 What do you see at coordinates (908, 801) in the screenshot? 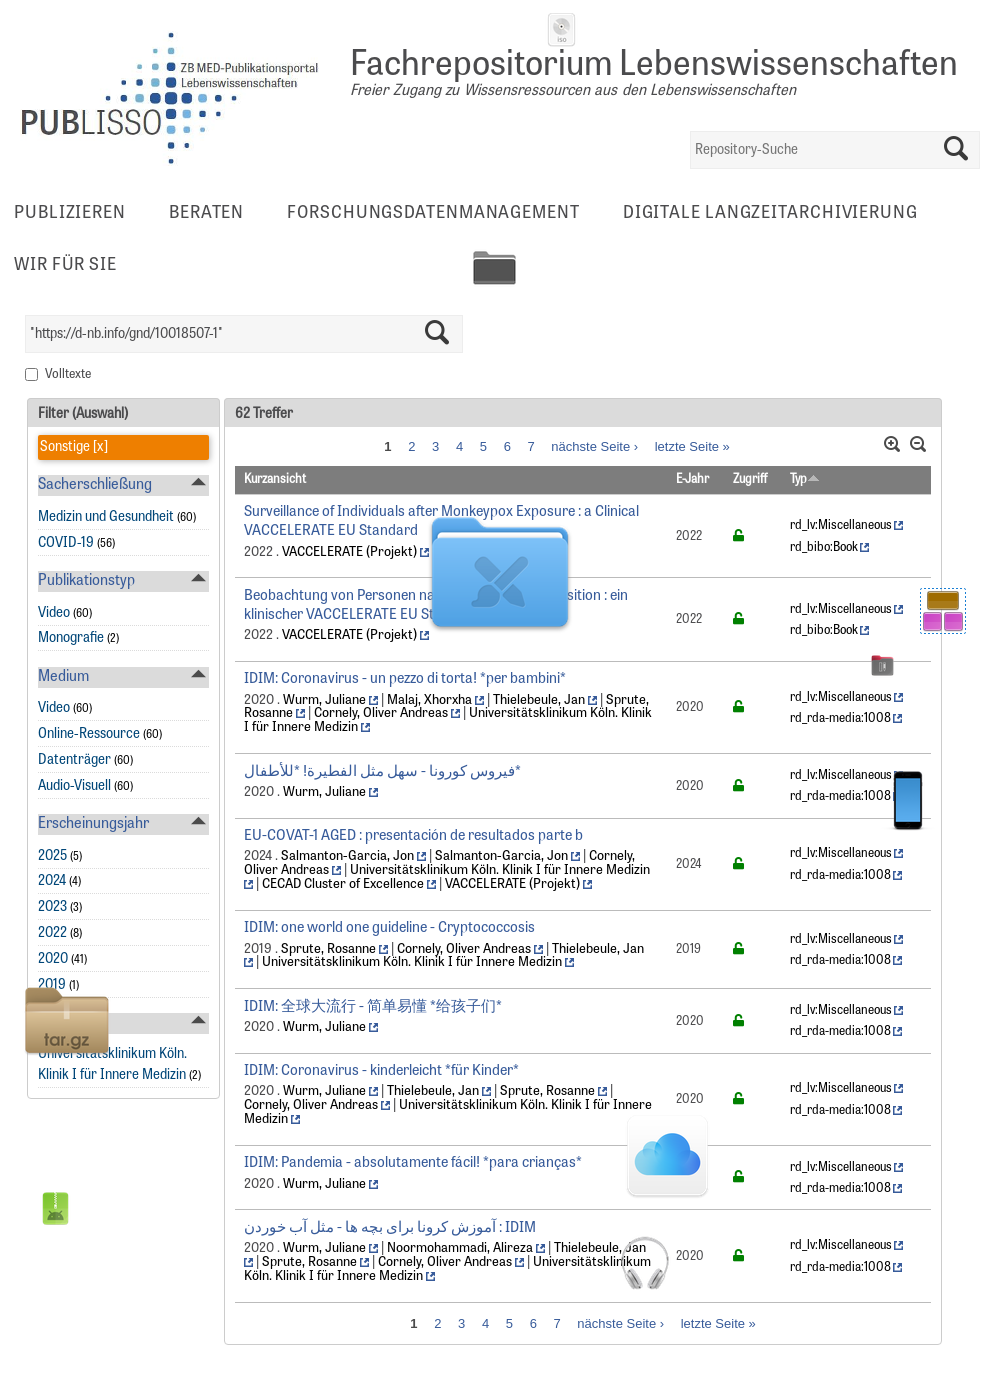
I see `connect or sync an iPhone device` at bounding box center [908, 801].